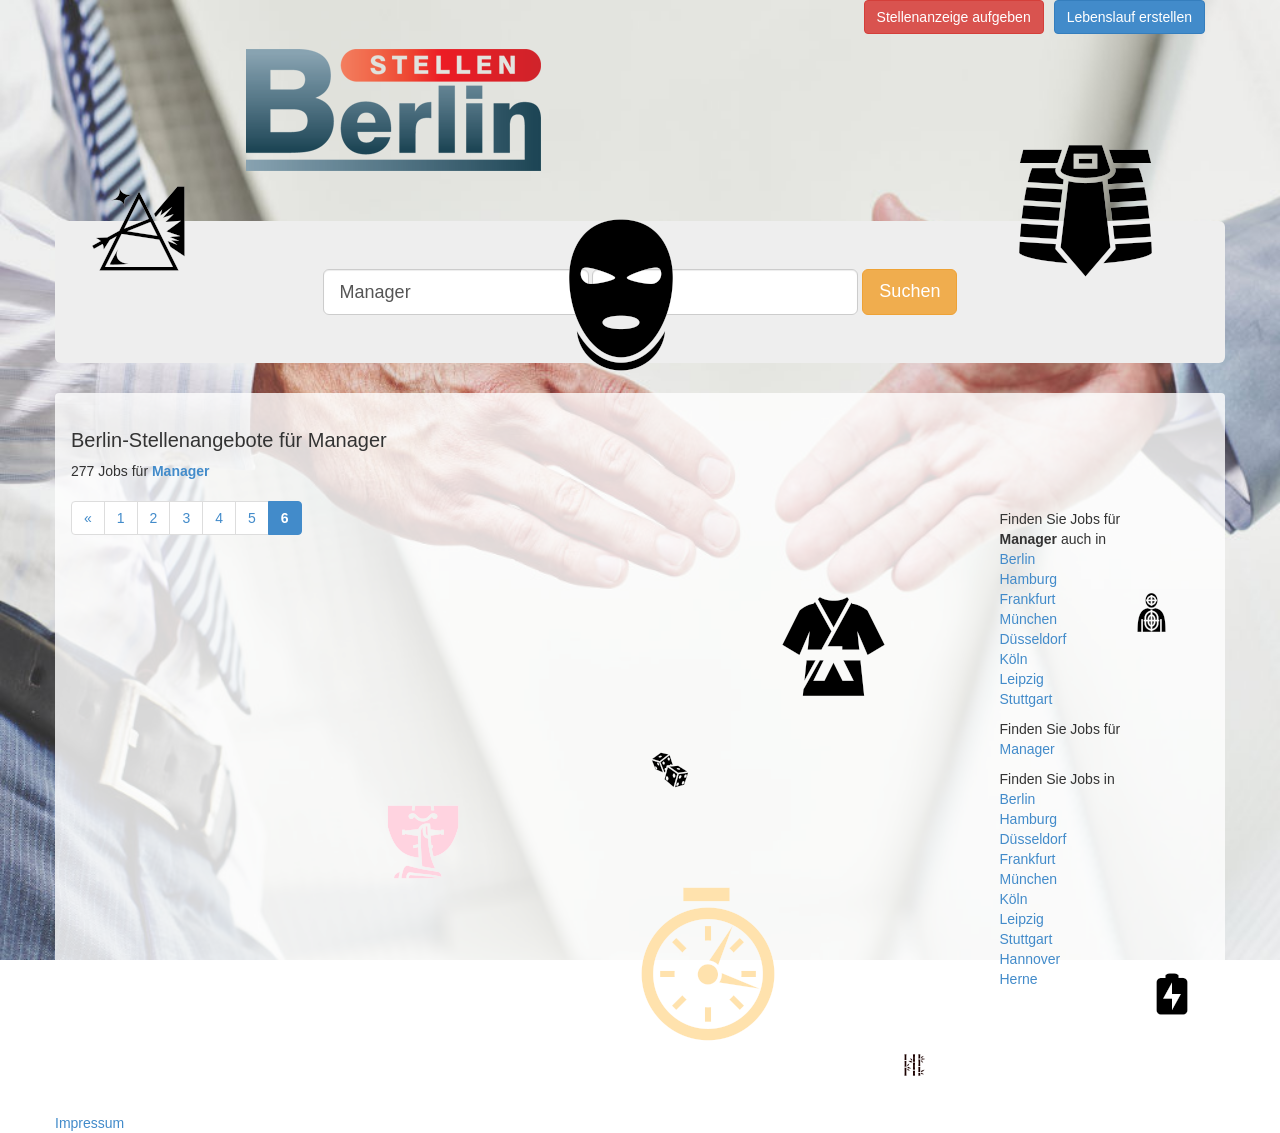 Image resolution: width=1280 pixels, height=1133 pixels. What do you see at coordinates (423, 842) in the screenshot?
I see `mute audio or sound effects` at bounding box center [423, 842].